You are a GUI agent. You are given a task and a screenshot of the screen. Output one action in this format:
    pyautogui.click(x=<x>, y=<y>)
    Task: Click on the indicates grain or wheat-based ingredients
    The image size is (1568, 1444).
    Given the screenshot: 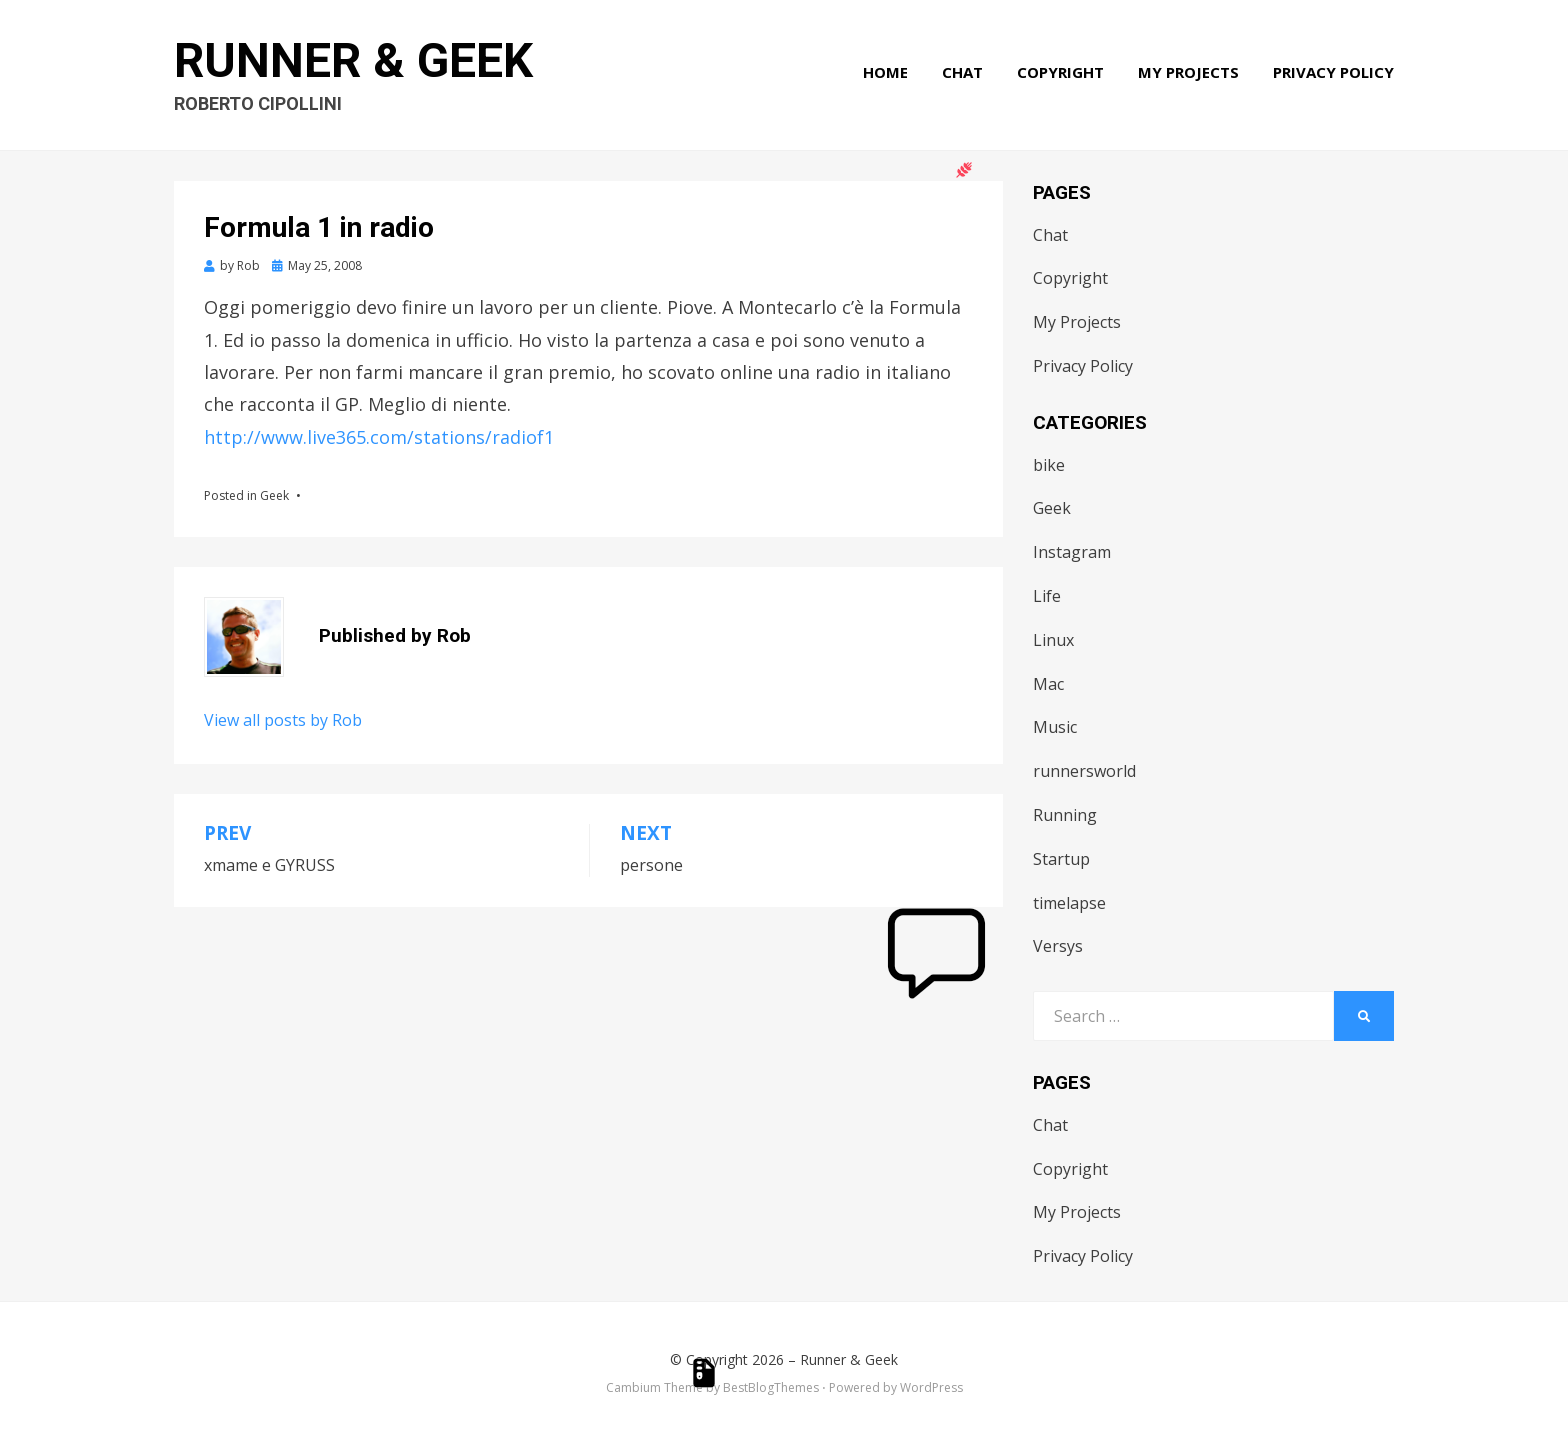 What is the action you would take?
    pyautogui.click(x=964, y=169)
    